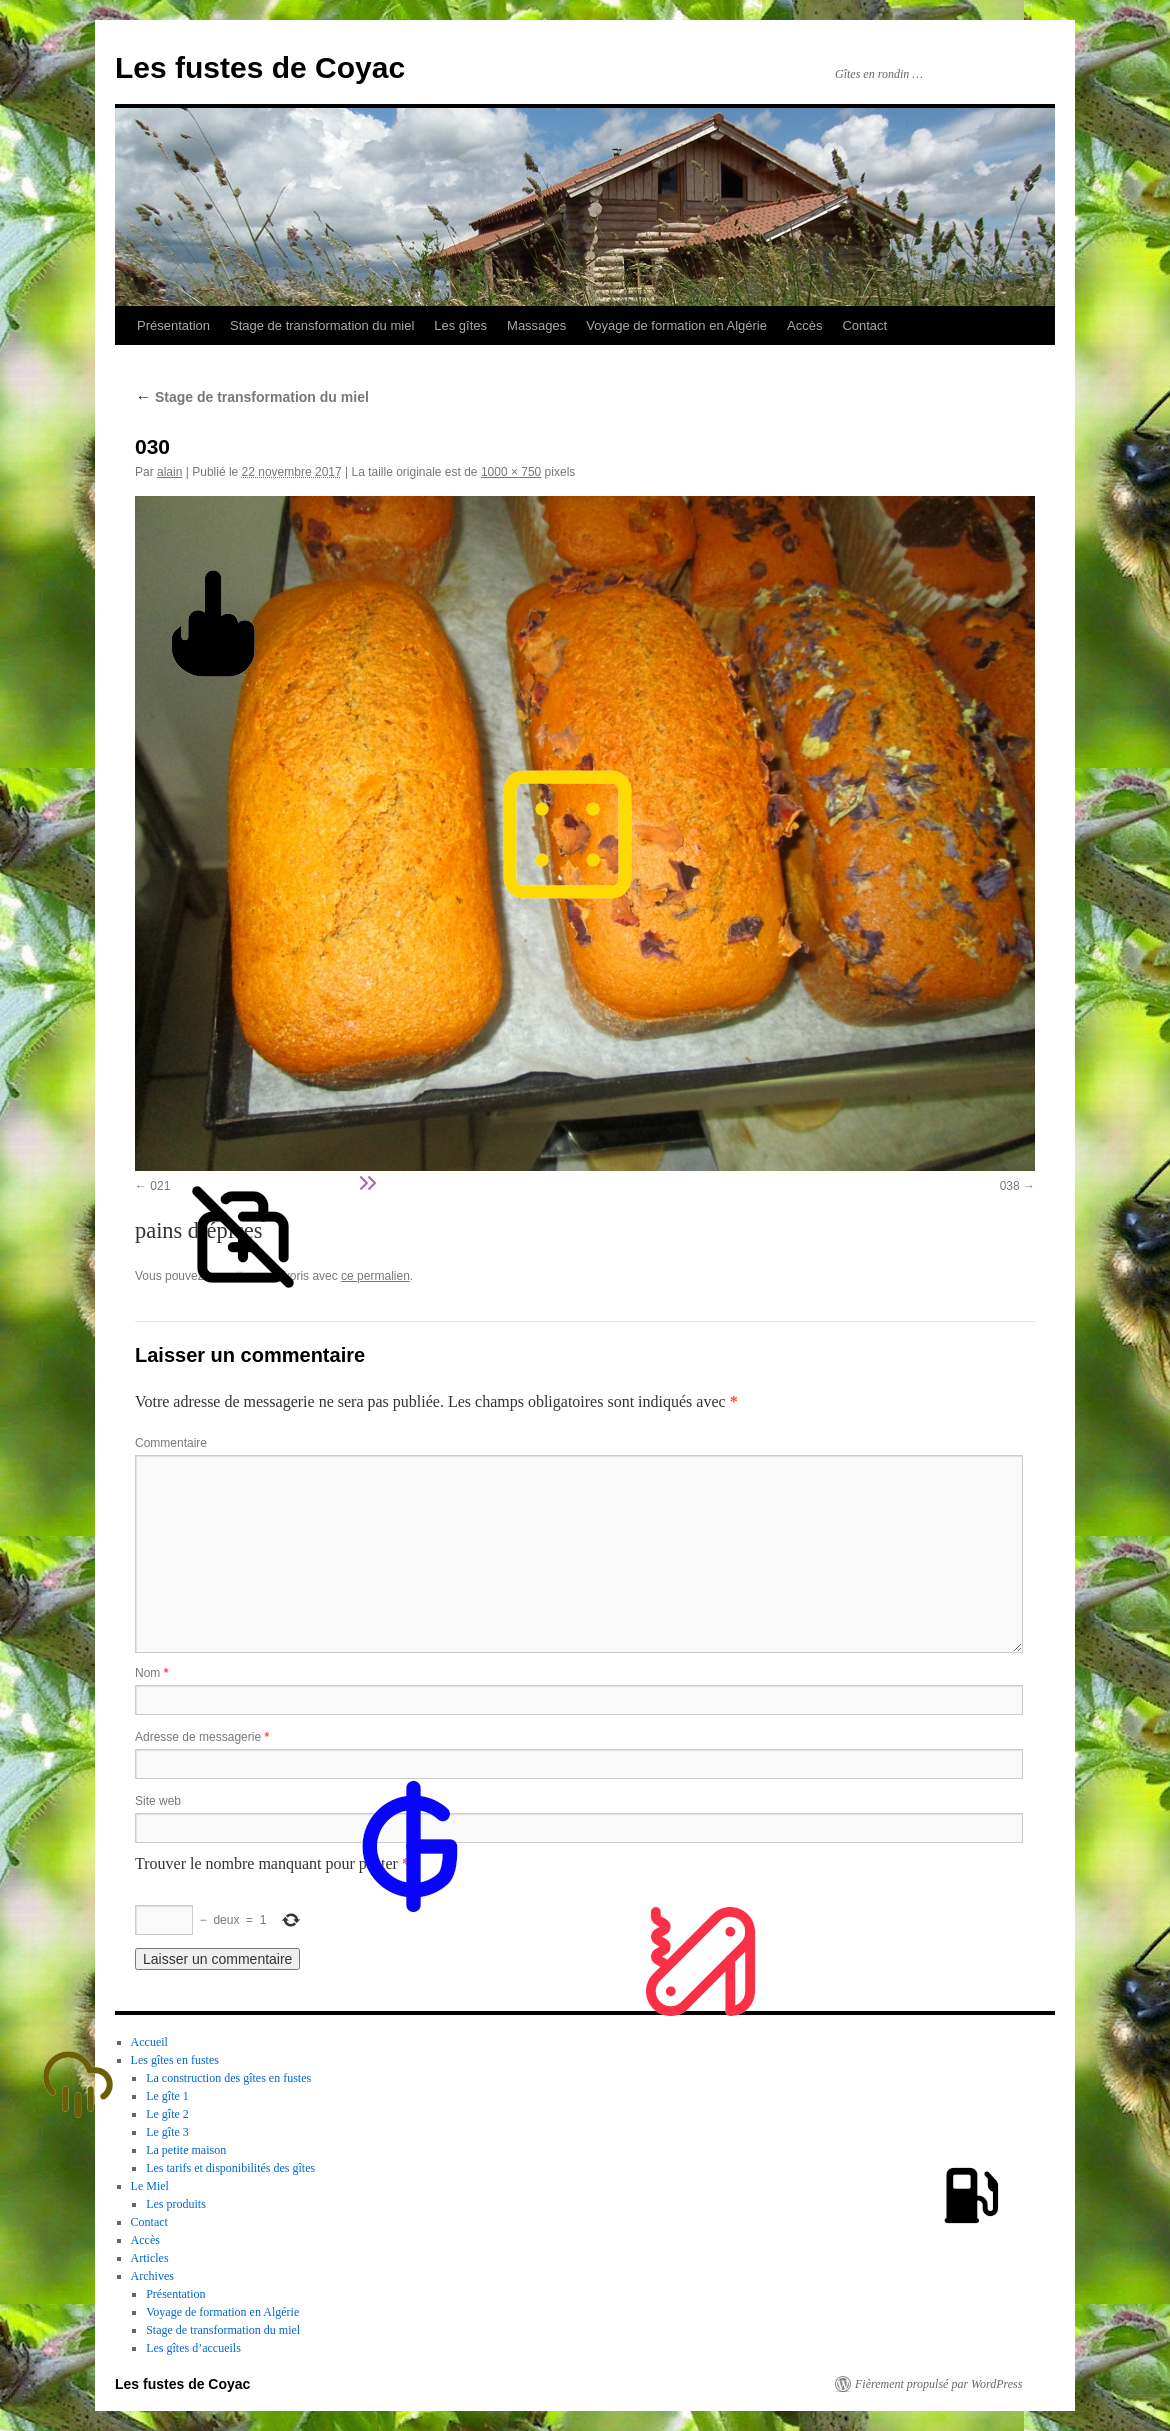 This screenshot has width=1170, height=2431. What do you see at coordinates (413, 1846) in the screenshot?
I see `indicates paraguayan guaraní currency` at bounding box center [413, 1846].